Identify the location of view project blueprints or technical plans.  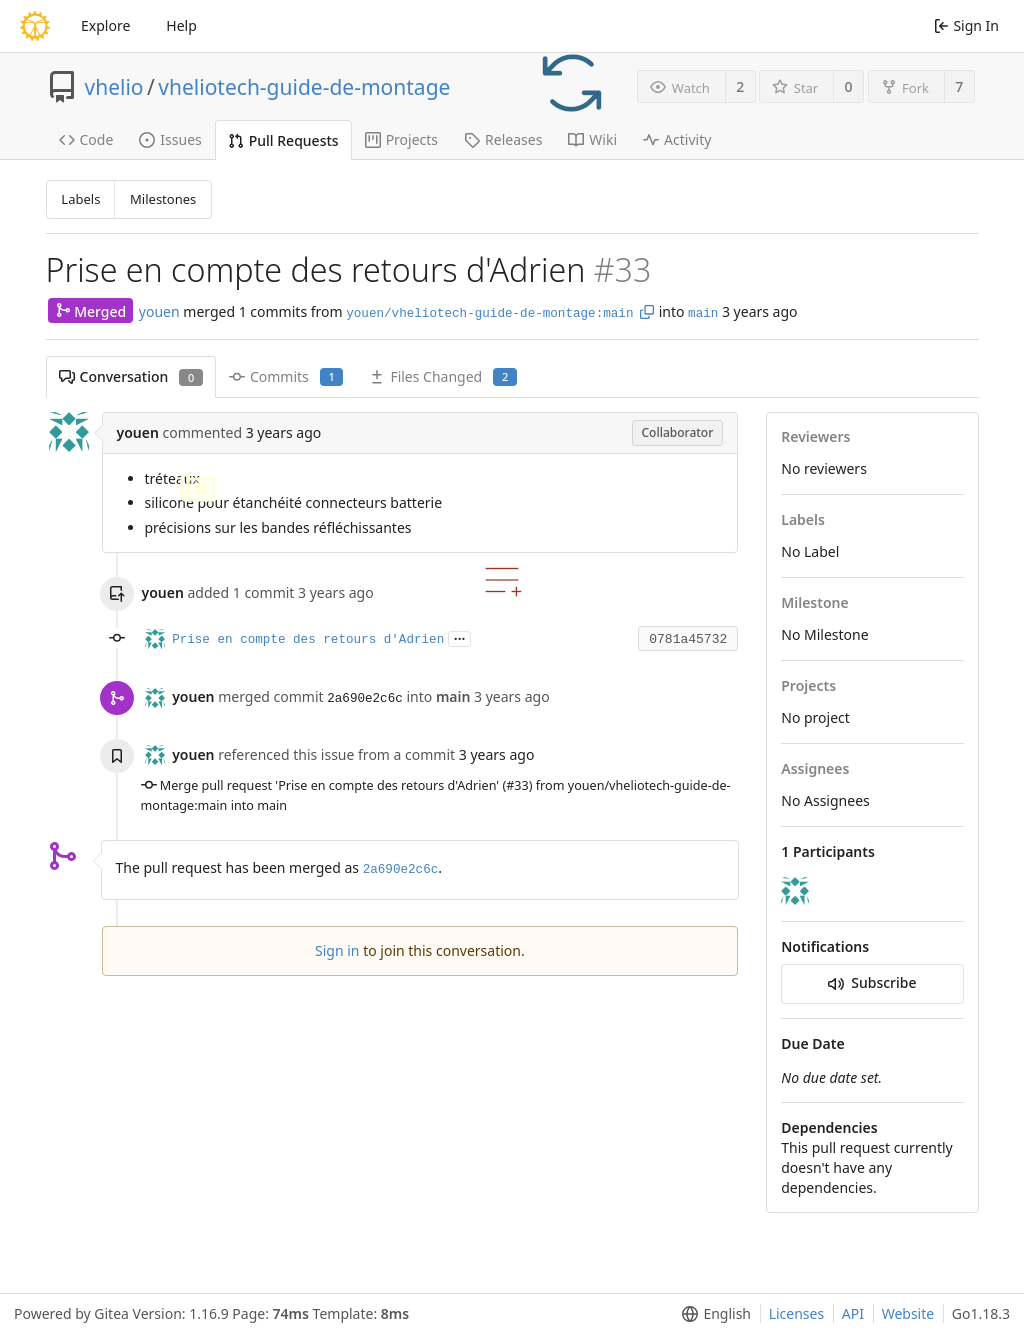
(198, 489).